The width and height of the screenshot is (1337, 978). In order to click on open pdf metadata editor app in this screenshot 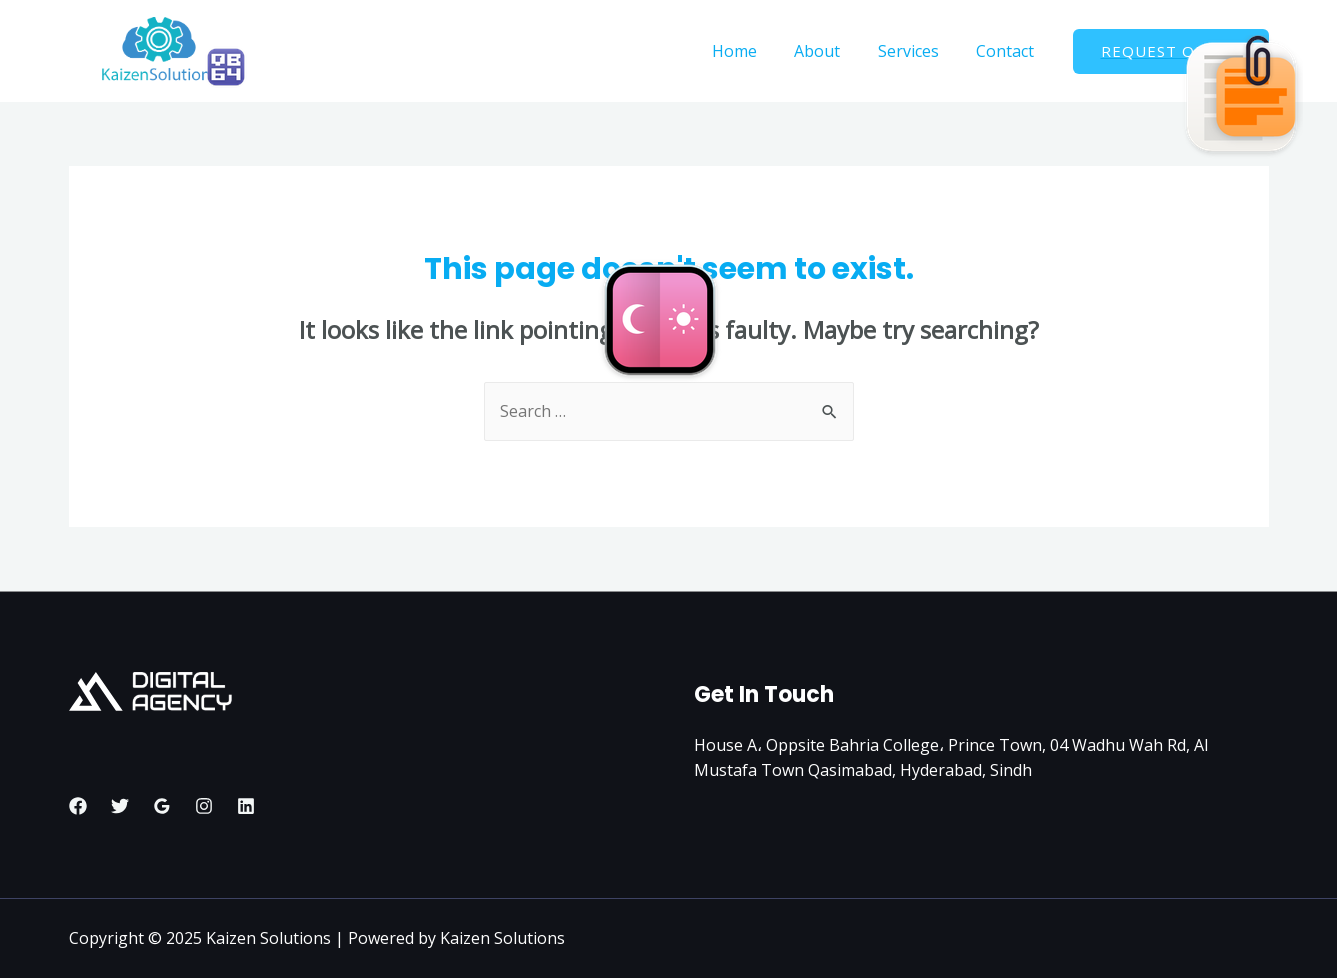, I will do `click(1241, 97)`.